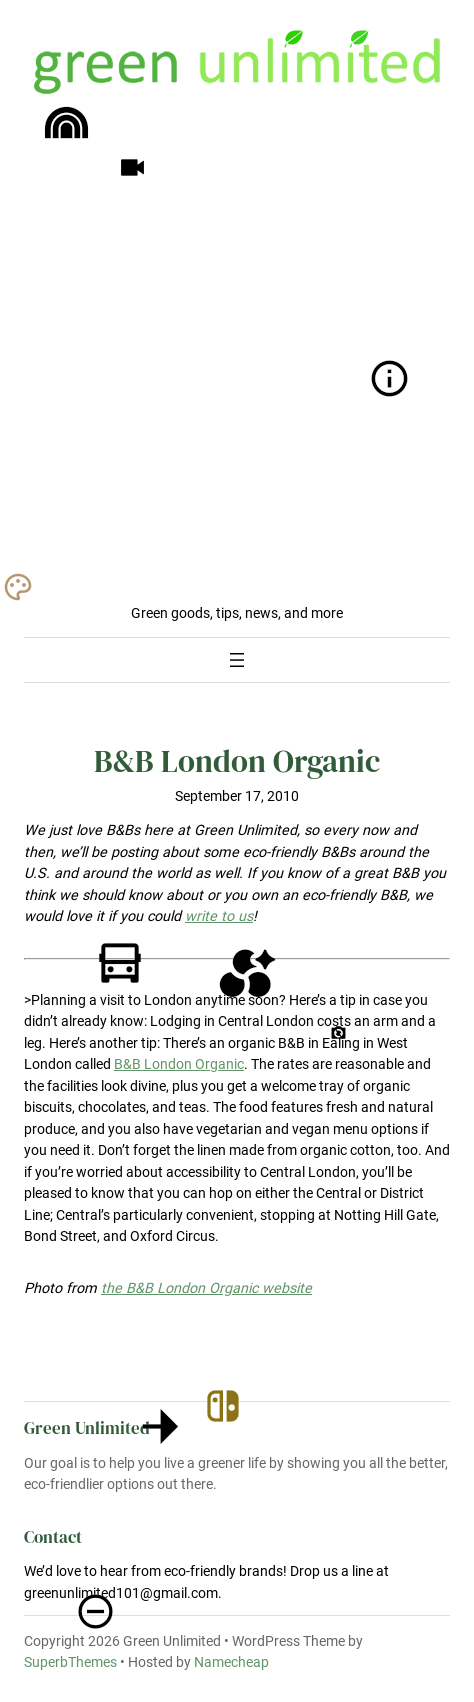 This screenshot has width=474, height=1702. Describe the element at coordinates (95, 1611) in the screenshot. I see `remove item from list or selection` at that location.